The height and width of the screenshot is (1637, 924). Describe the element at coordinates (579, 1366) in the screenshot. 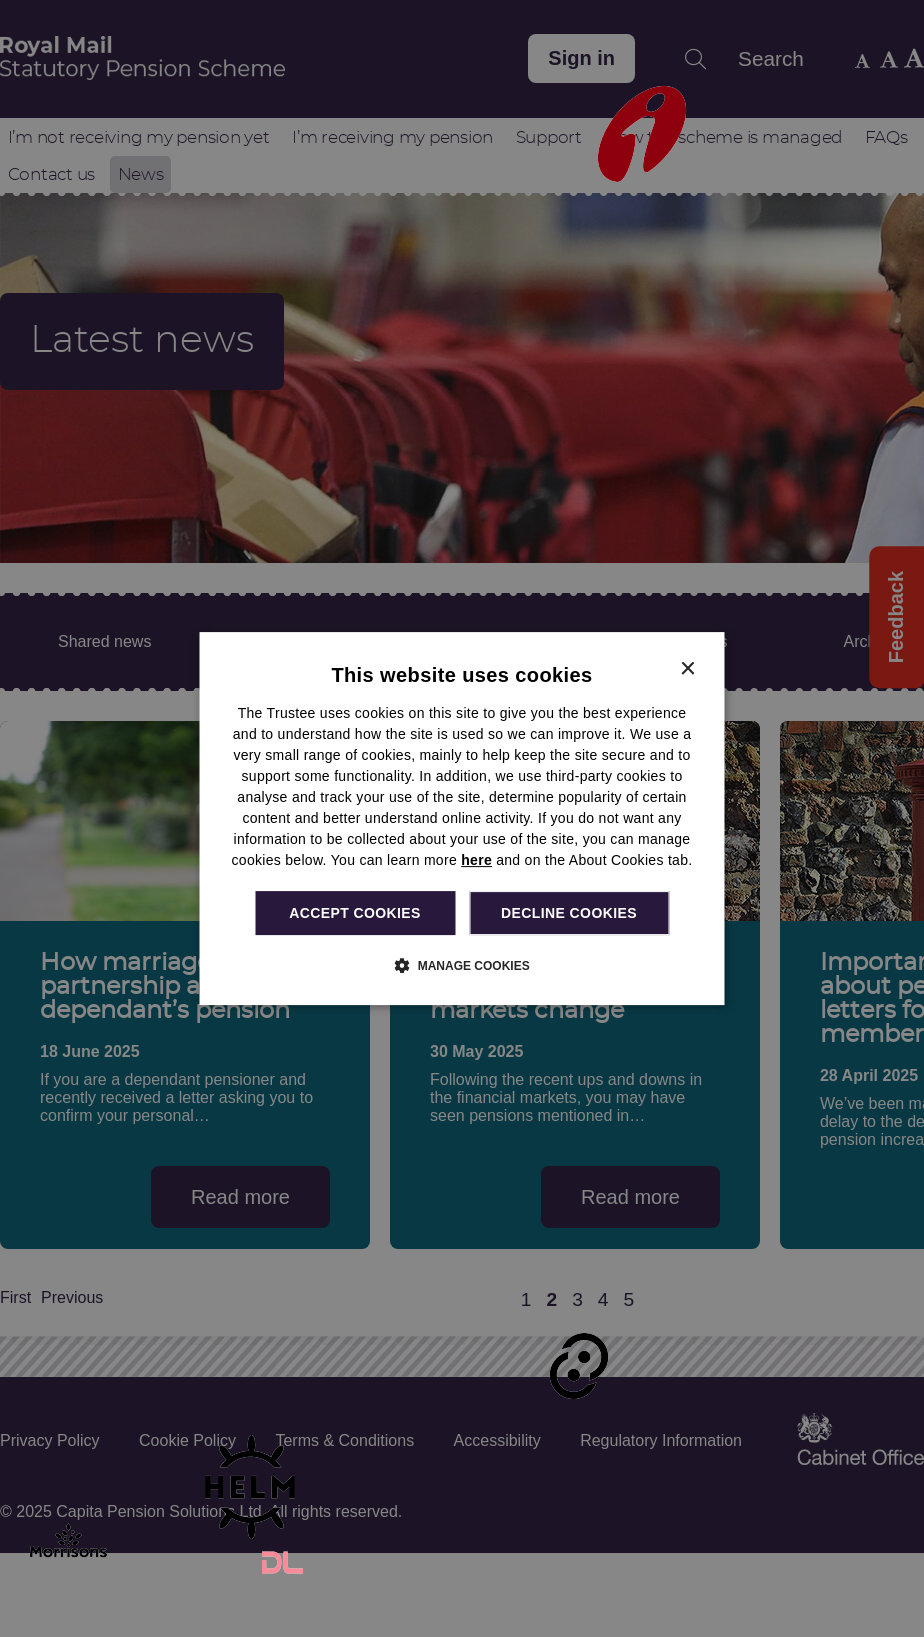

I see `tauri framework logo` at that location.